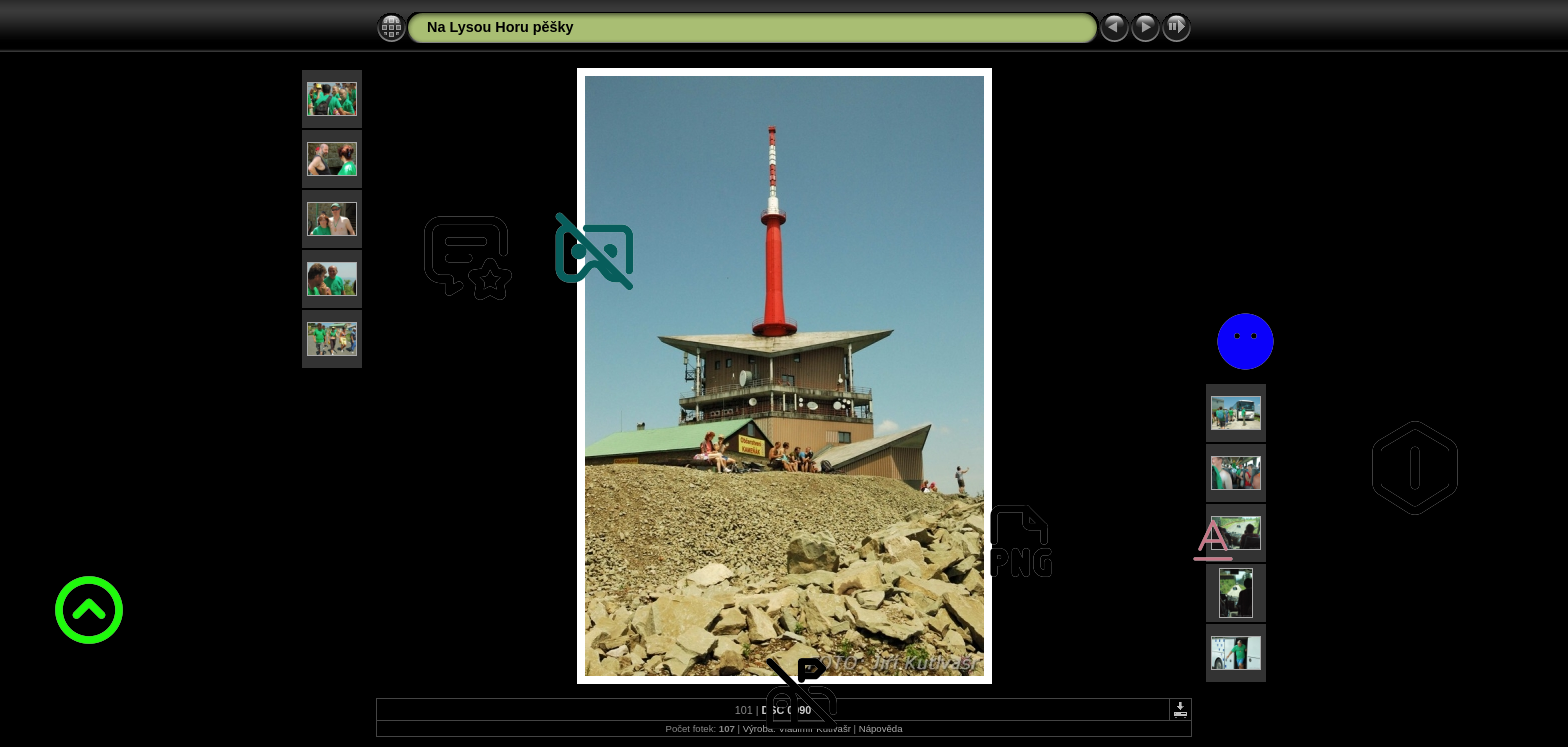 This screenshot has width=1568, height=747. I want to click on scroll to top of page, so click(89, 610).